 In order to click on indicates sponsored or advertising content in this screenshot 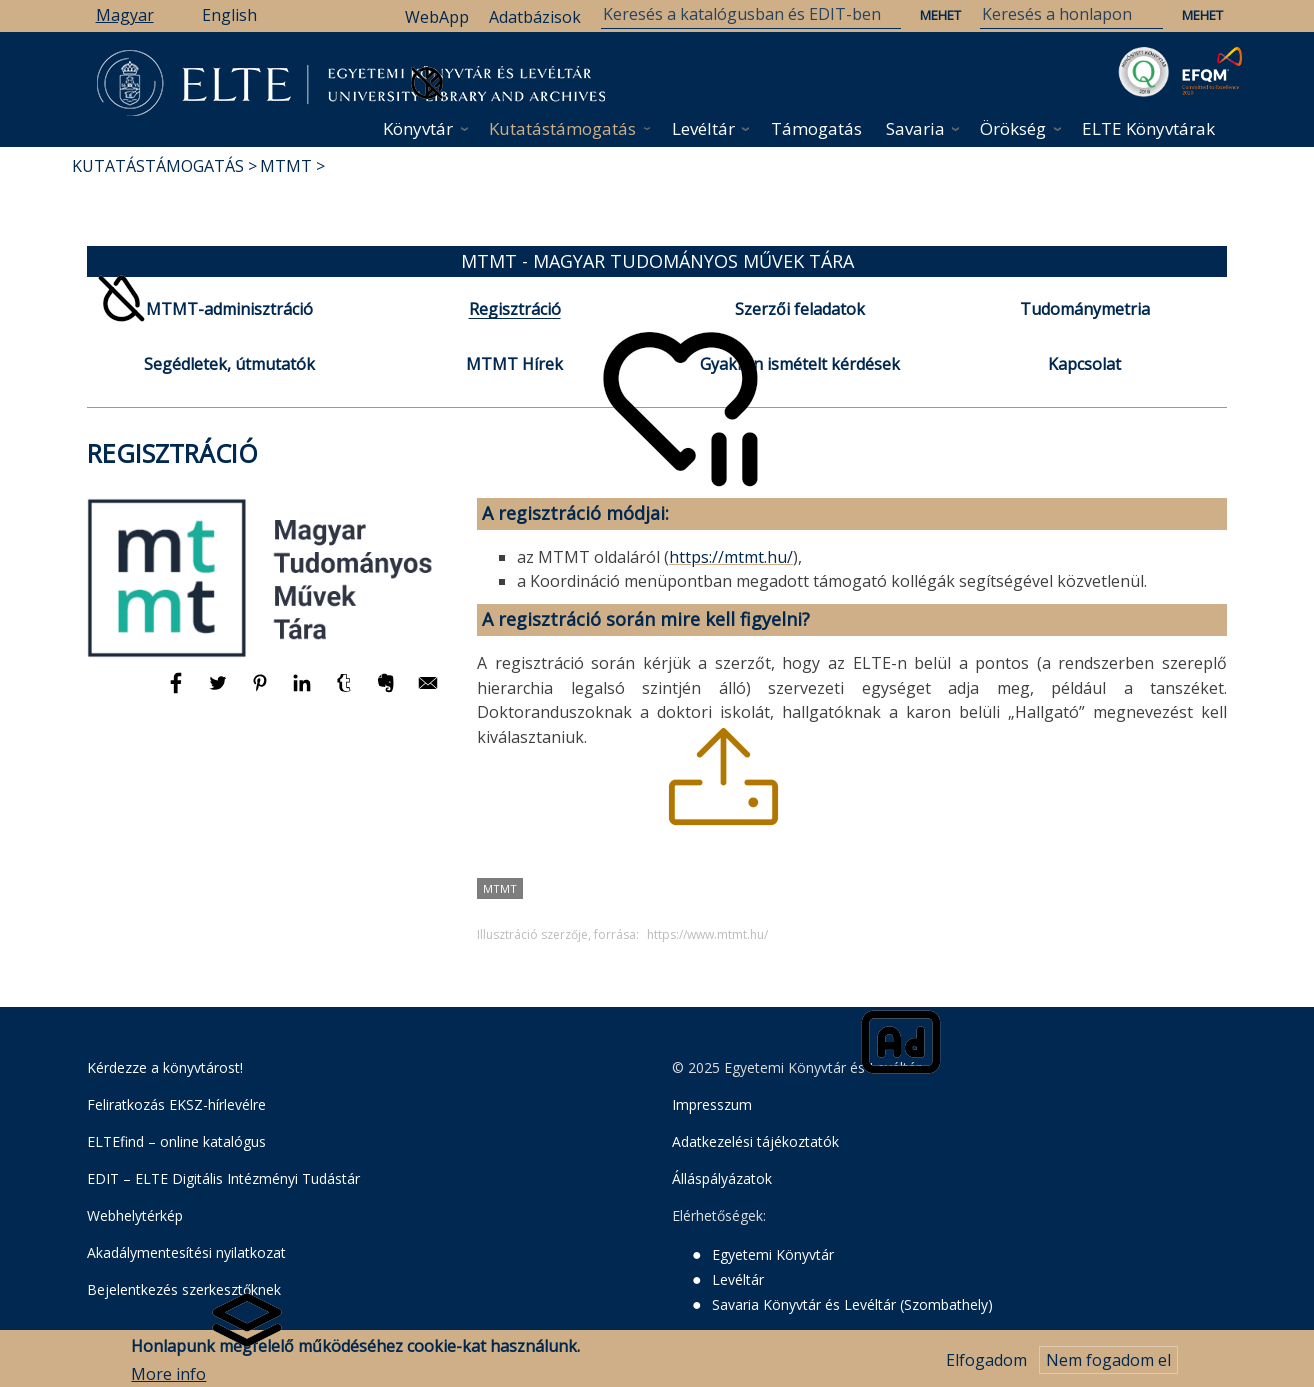, I will do `click(901, 1042)`.